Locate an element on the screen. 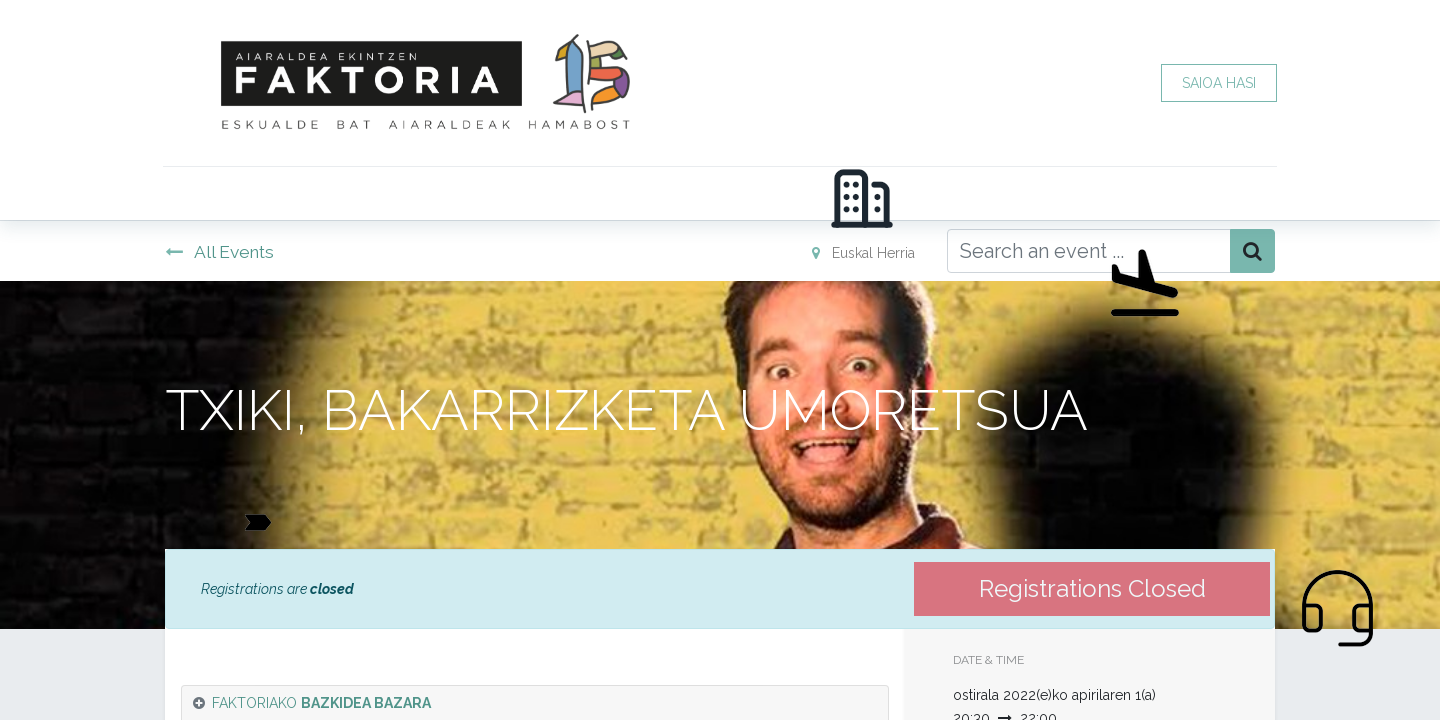 The height and width of the screenshot is (720, 1440). contact customer support is located at coordinates (1337, 605).